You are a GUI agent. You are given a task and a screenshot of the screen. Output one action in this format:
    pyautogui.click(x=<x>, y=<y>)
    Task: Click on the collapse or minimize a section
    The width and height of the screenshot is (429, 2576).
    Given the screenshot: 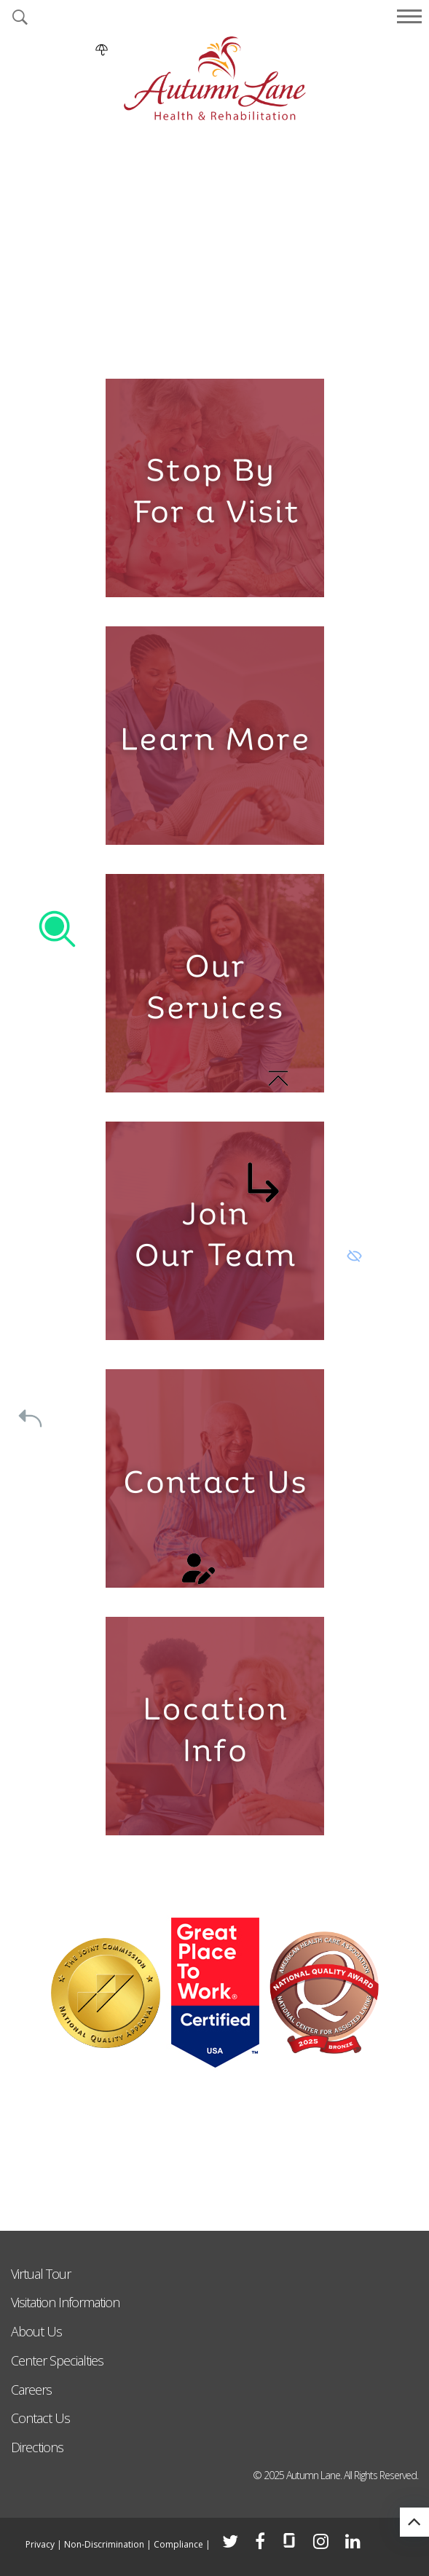 What is the action you would take?
    pyautogui.click(x=278, y=1078)
    